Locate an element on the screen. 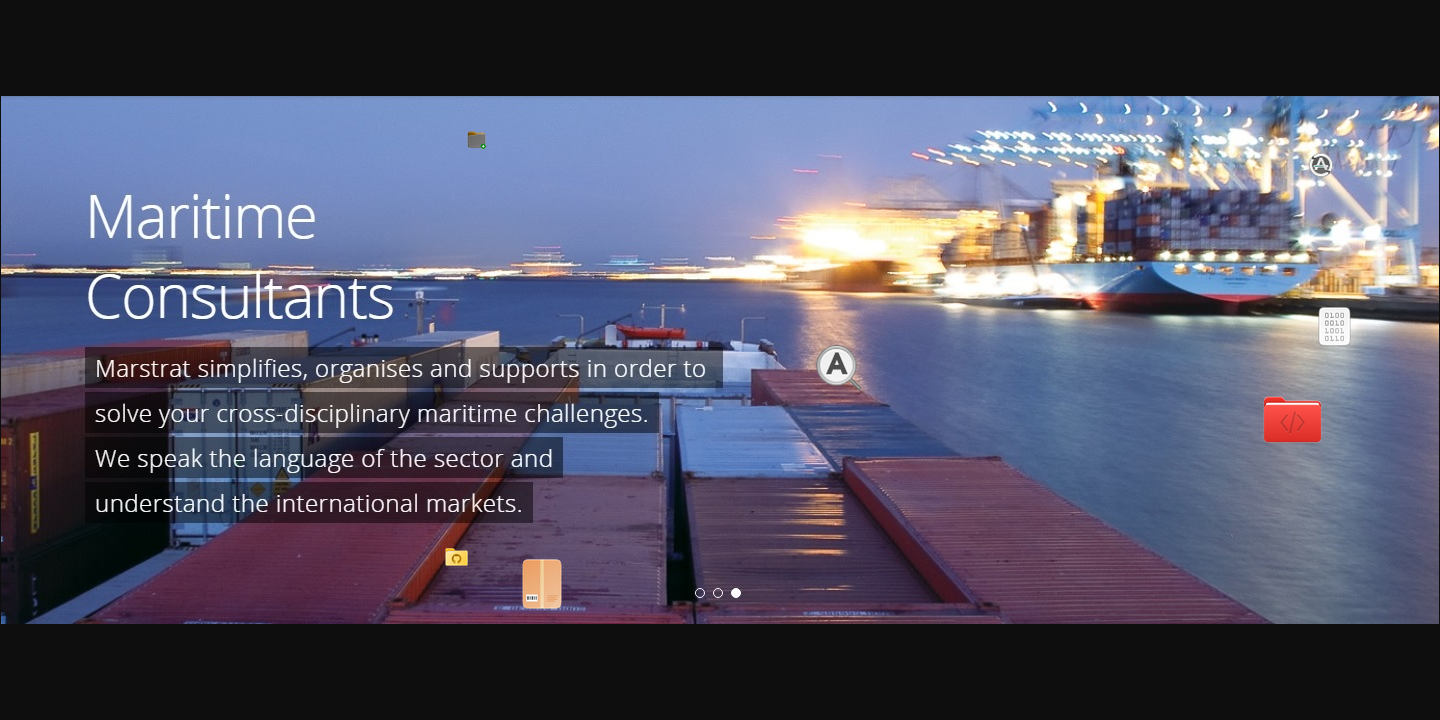 The width and height of the screenshot is (1440, 720). open folder containing code or development files is located at coordinates (1292, 419).